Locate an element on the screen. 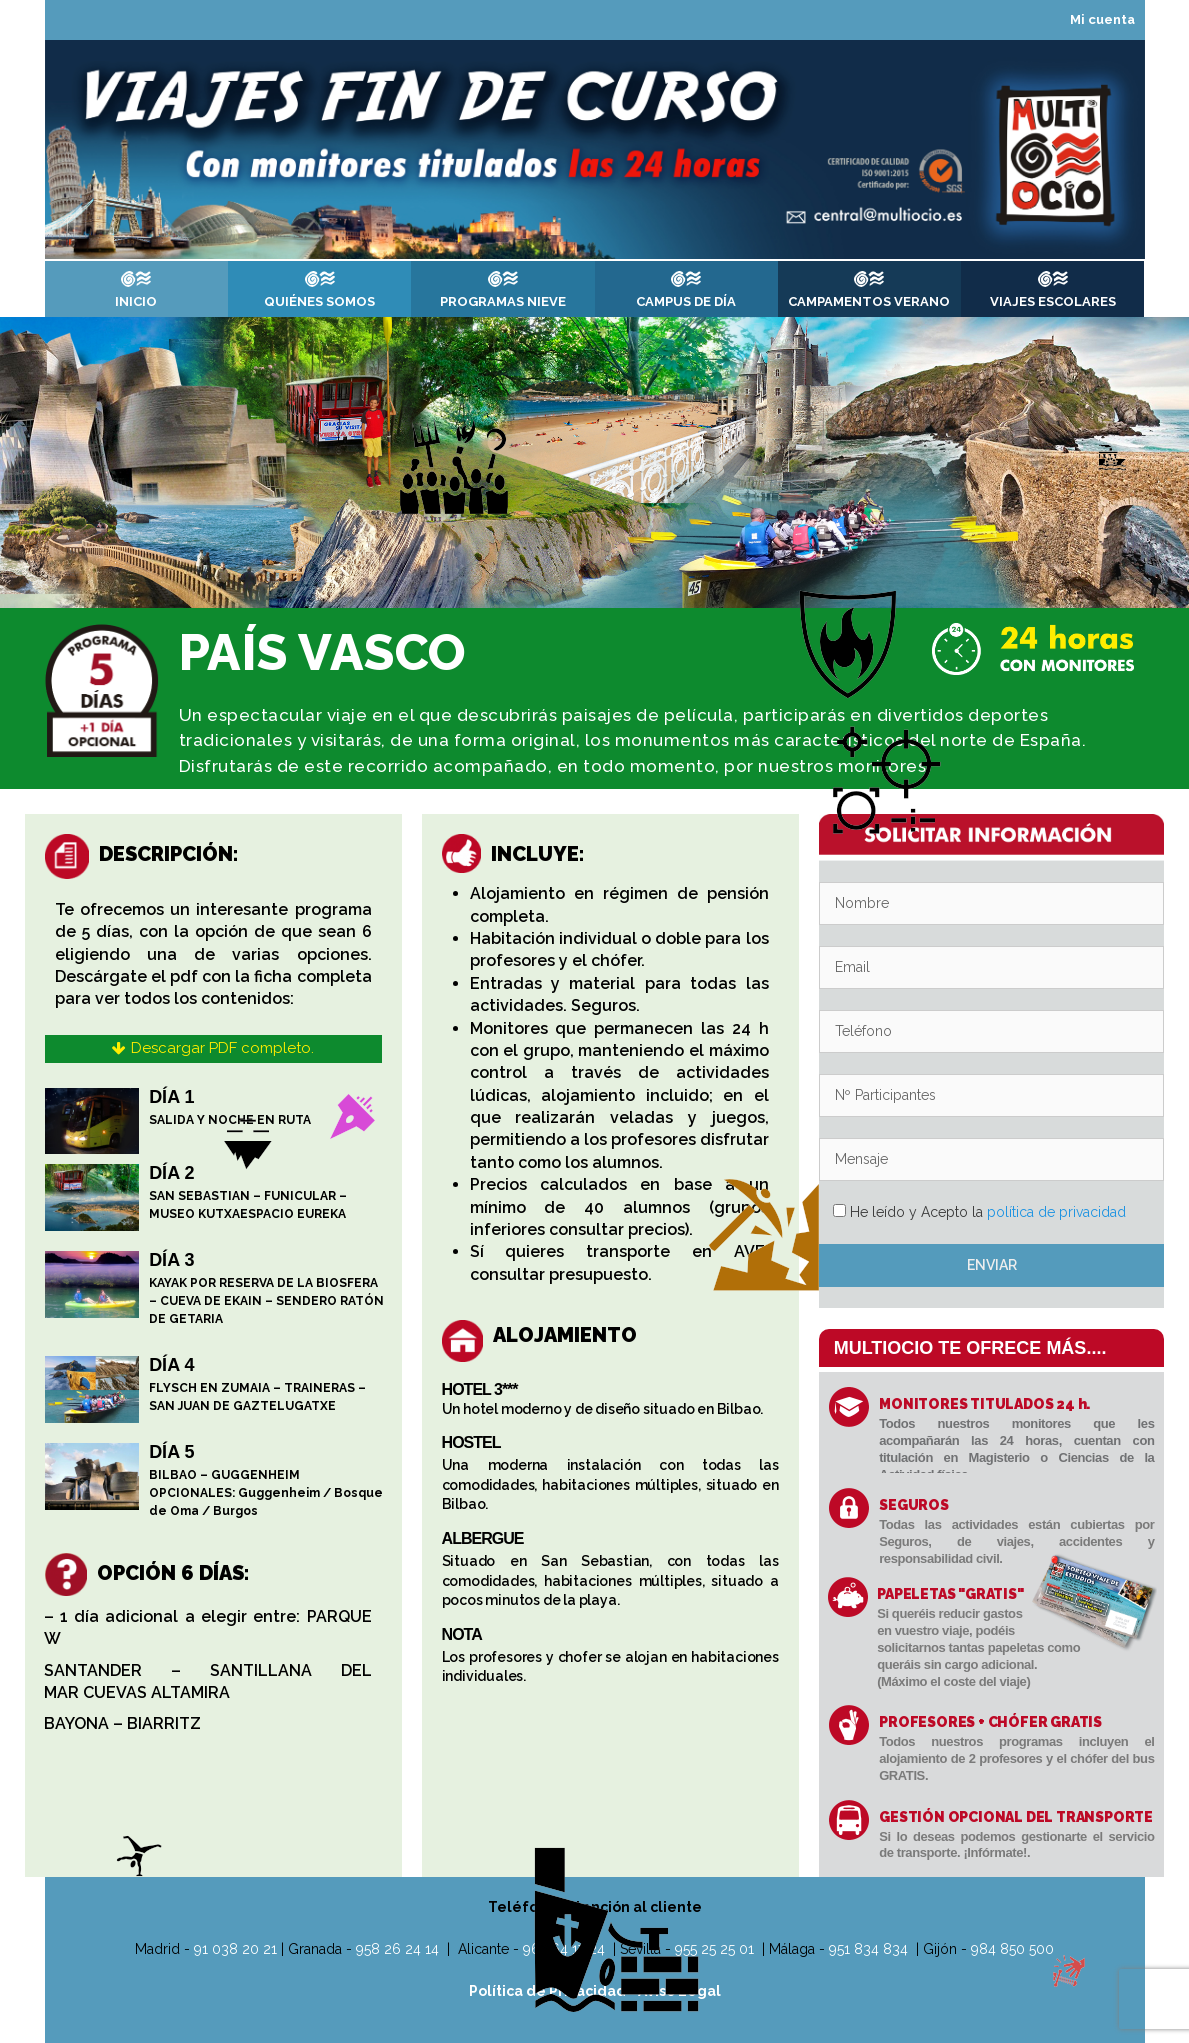  access platformer game level is located at coordinates (248, 1143).